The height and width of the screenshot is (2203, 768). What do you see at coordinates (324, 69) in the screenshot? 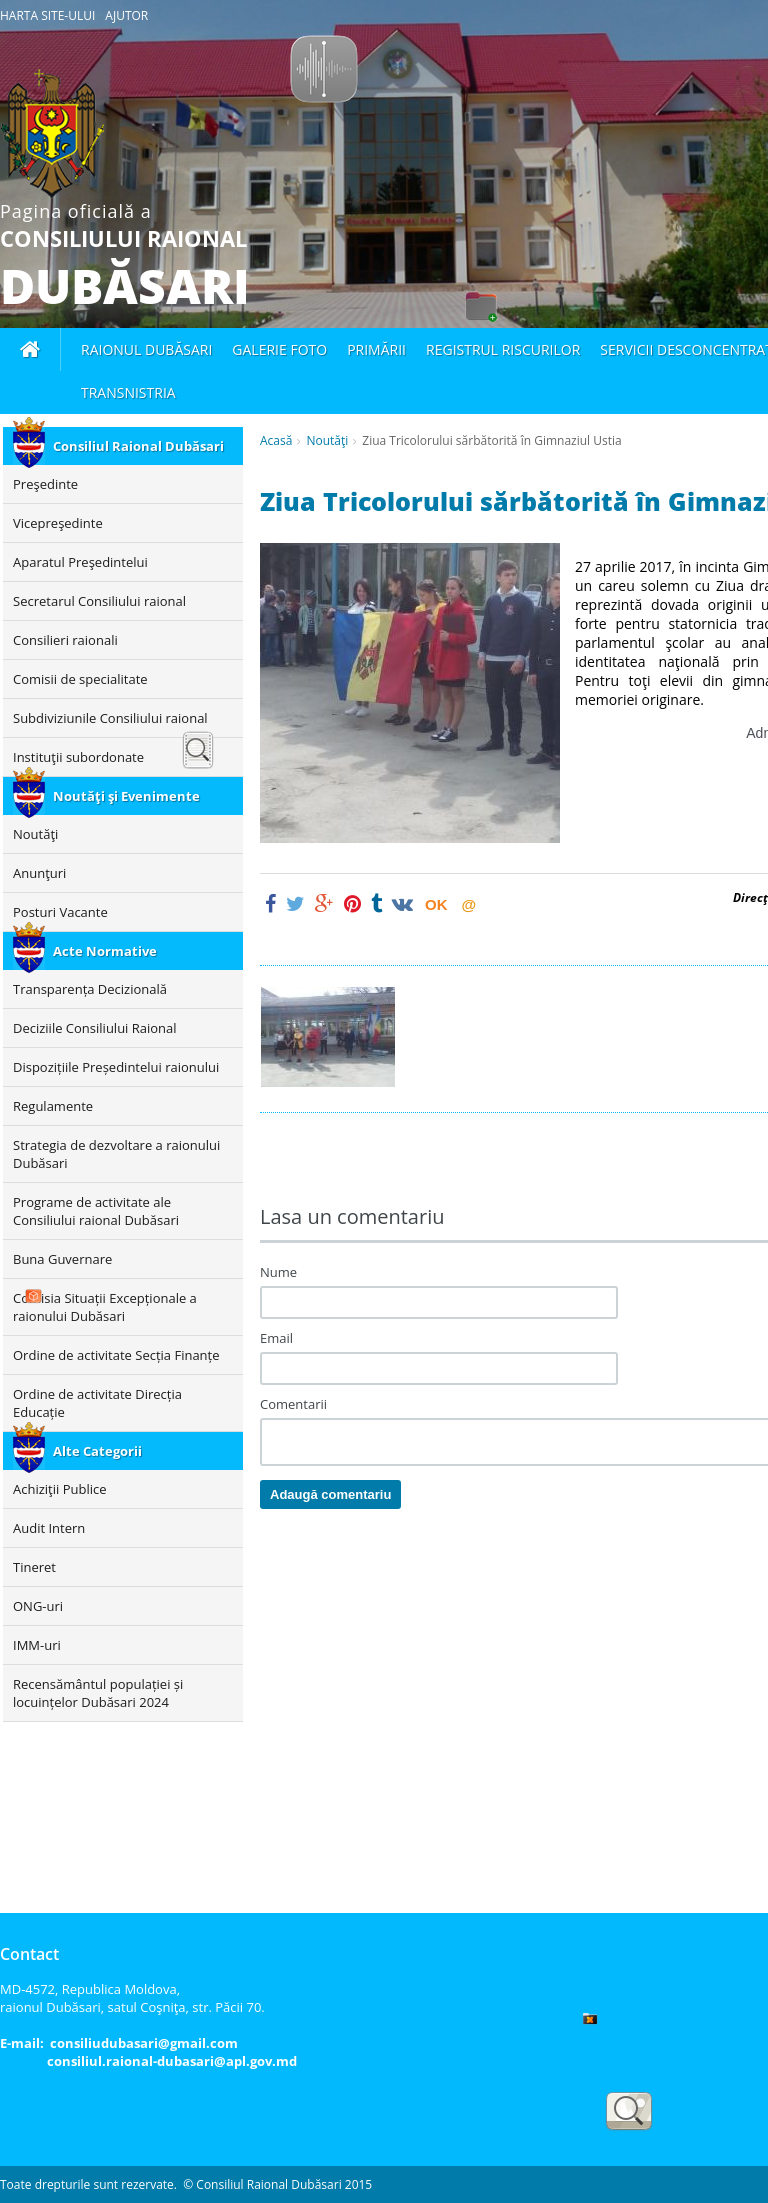
I see `open the voice memos app to record or play audio` at bounding box center [324, 69].